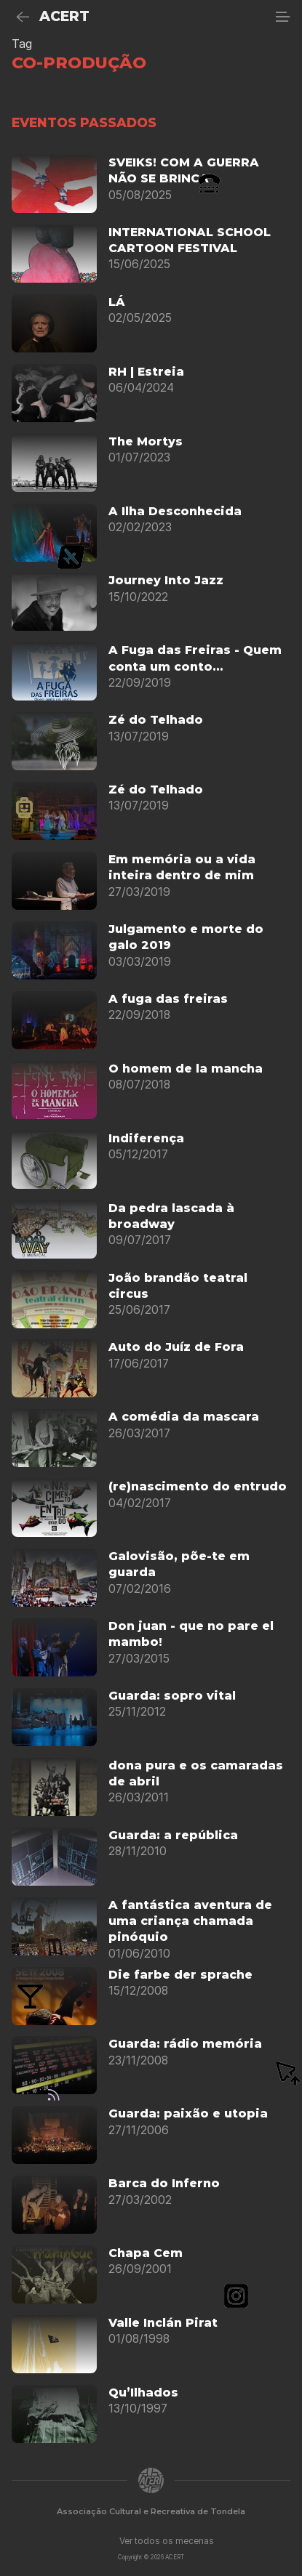 The height and width of the screenshot is (2576, 302). Describe the element at coordinates (24, 807) in the screenshot. I see `lego or block-style avatar icon` at that location.